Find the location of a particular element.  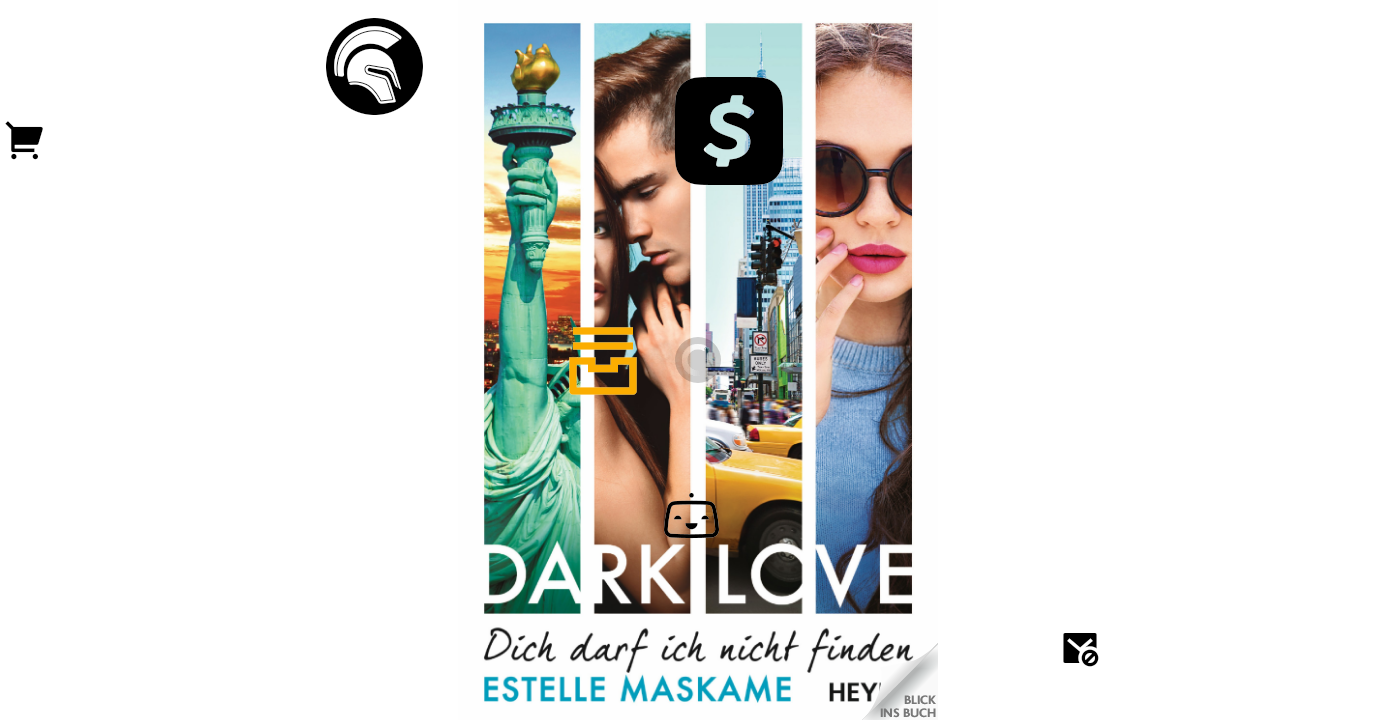

indicates delphi programming environment or IDE is located at coordinates (374, 66).